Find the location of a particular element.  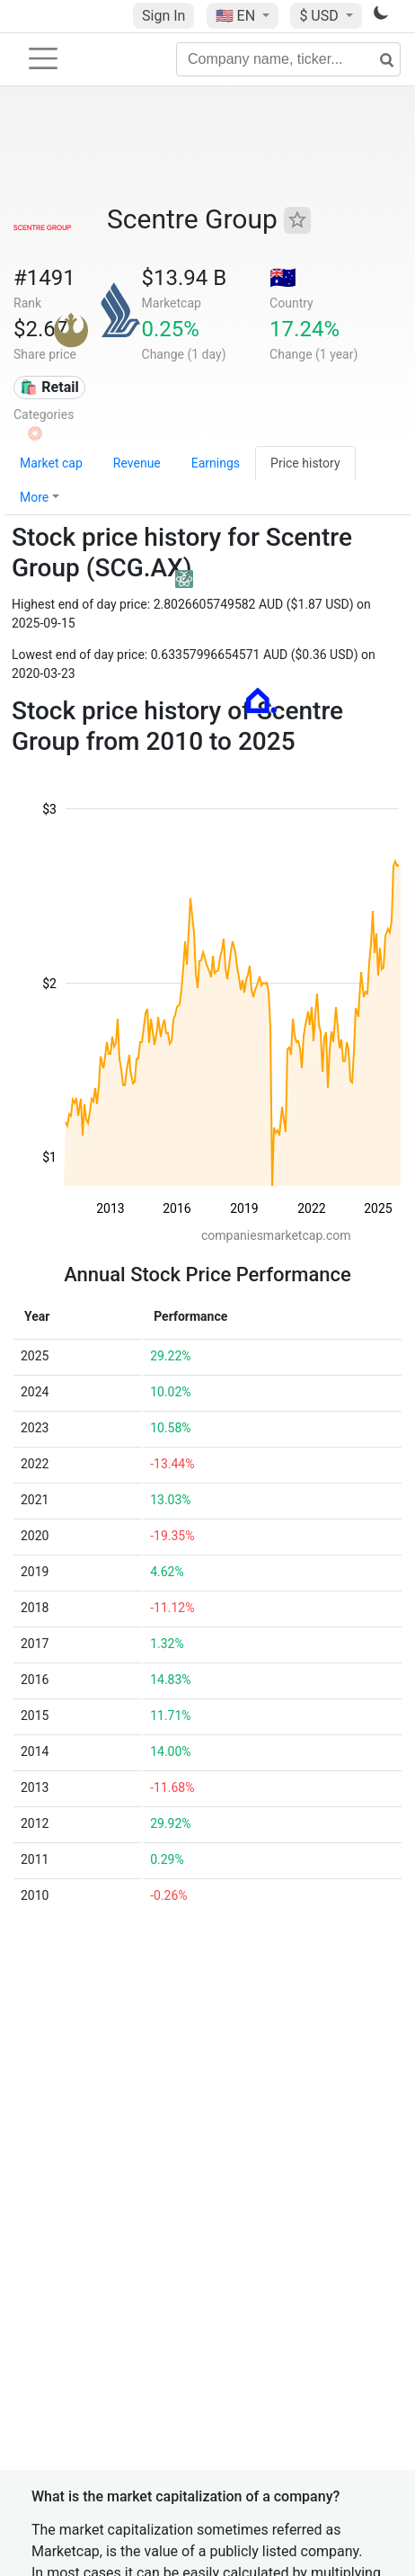

open the vivint smart home app is located at coordinates (261, 700).